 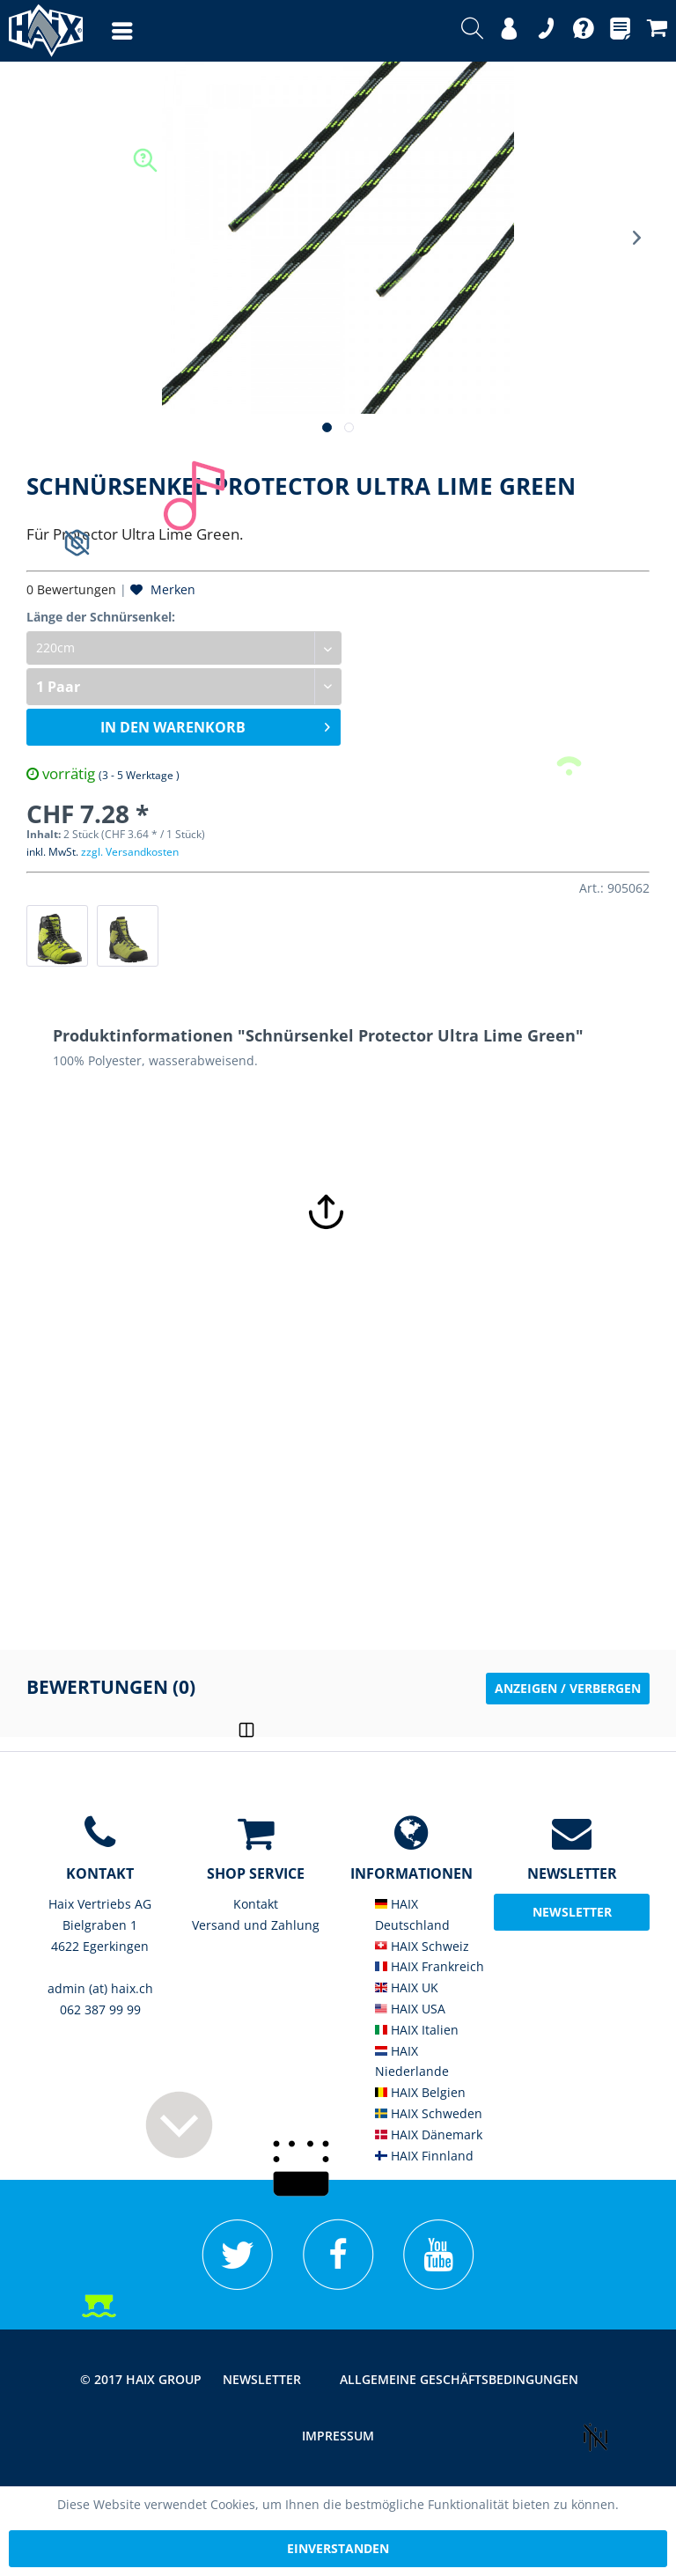 What do you see at coordinates (246, 1730) in the screenshot?
I see `switch to column layout view` at bounding box center [246, 1730].